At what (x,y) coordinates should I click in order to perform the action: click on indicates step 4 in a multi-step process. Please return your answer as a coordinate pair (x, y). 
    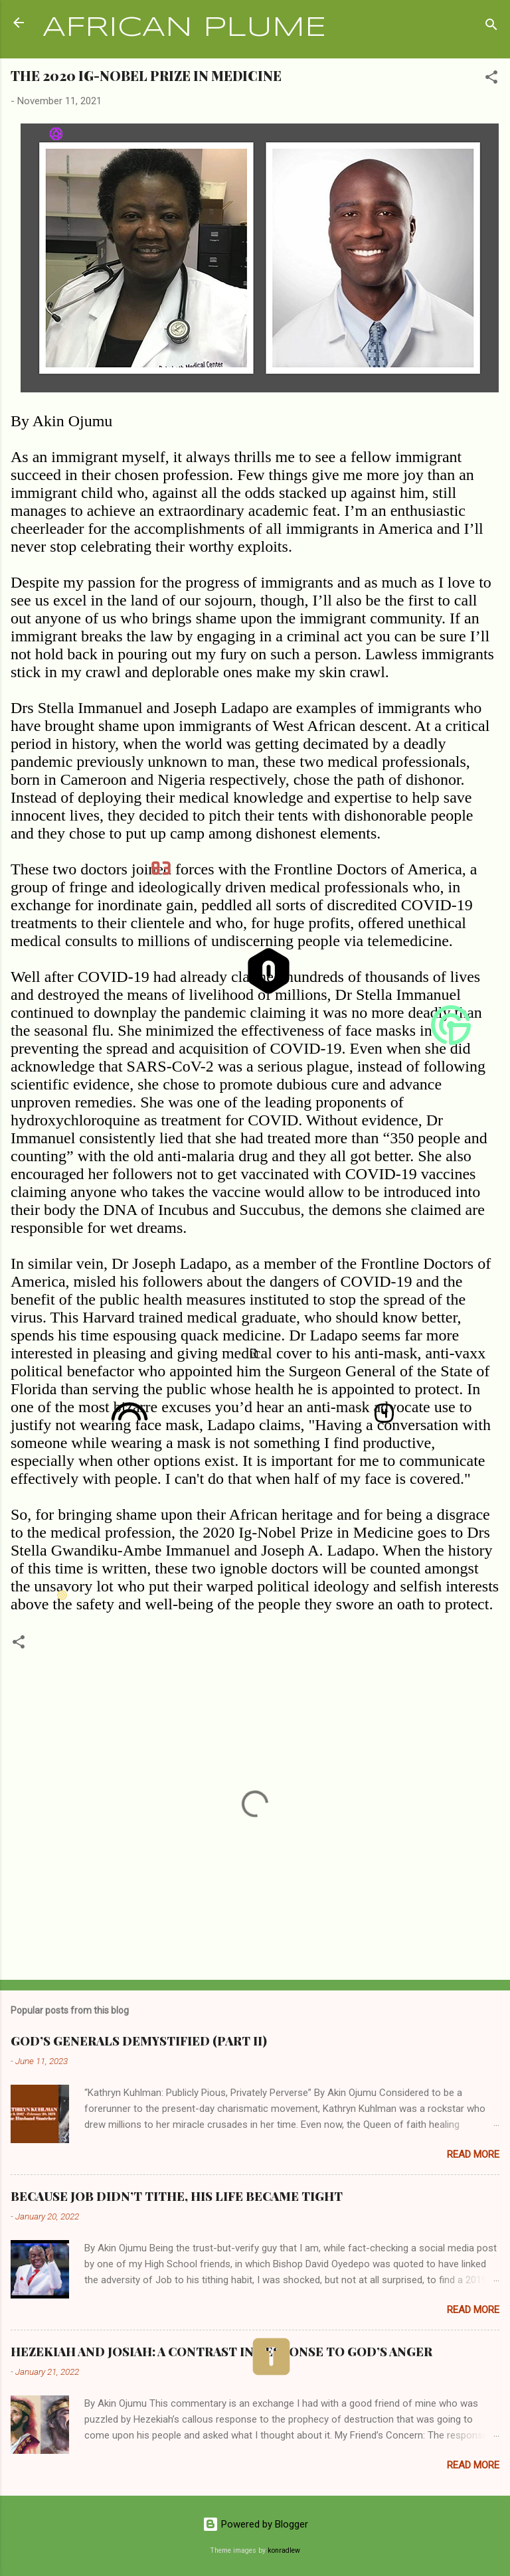
    Looking at the image, I should click on (384, 1413).